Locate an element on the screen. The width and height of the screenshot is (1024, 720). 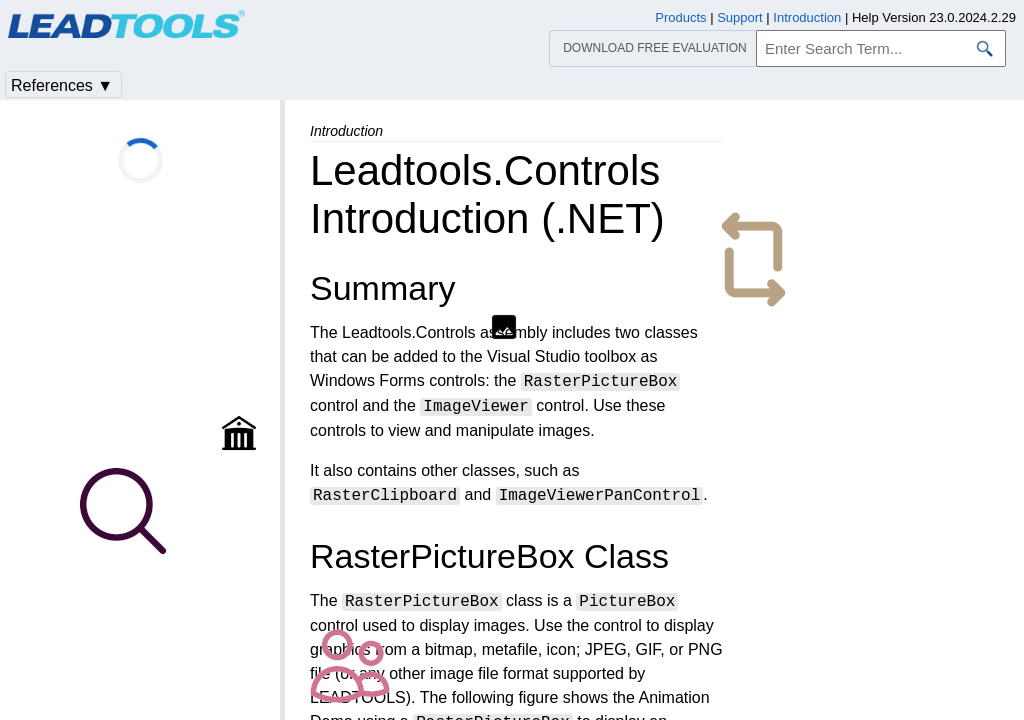
view photos or images is located at coordinates (504, 327).